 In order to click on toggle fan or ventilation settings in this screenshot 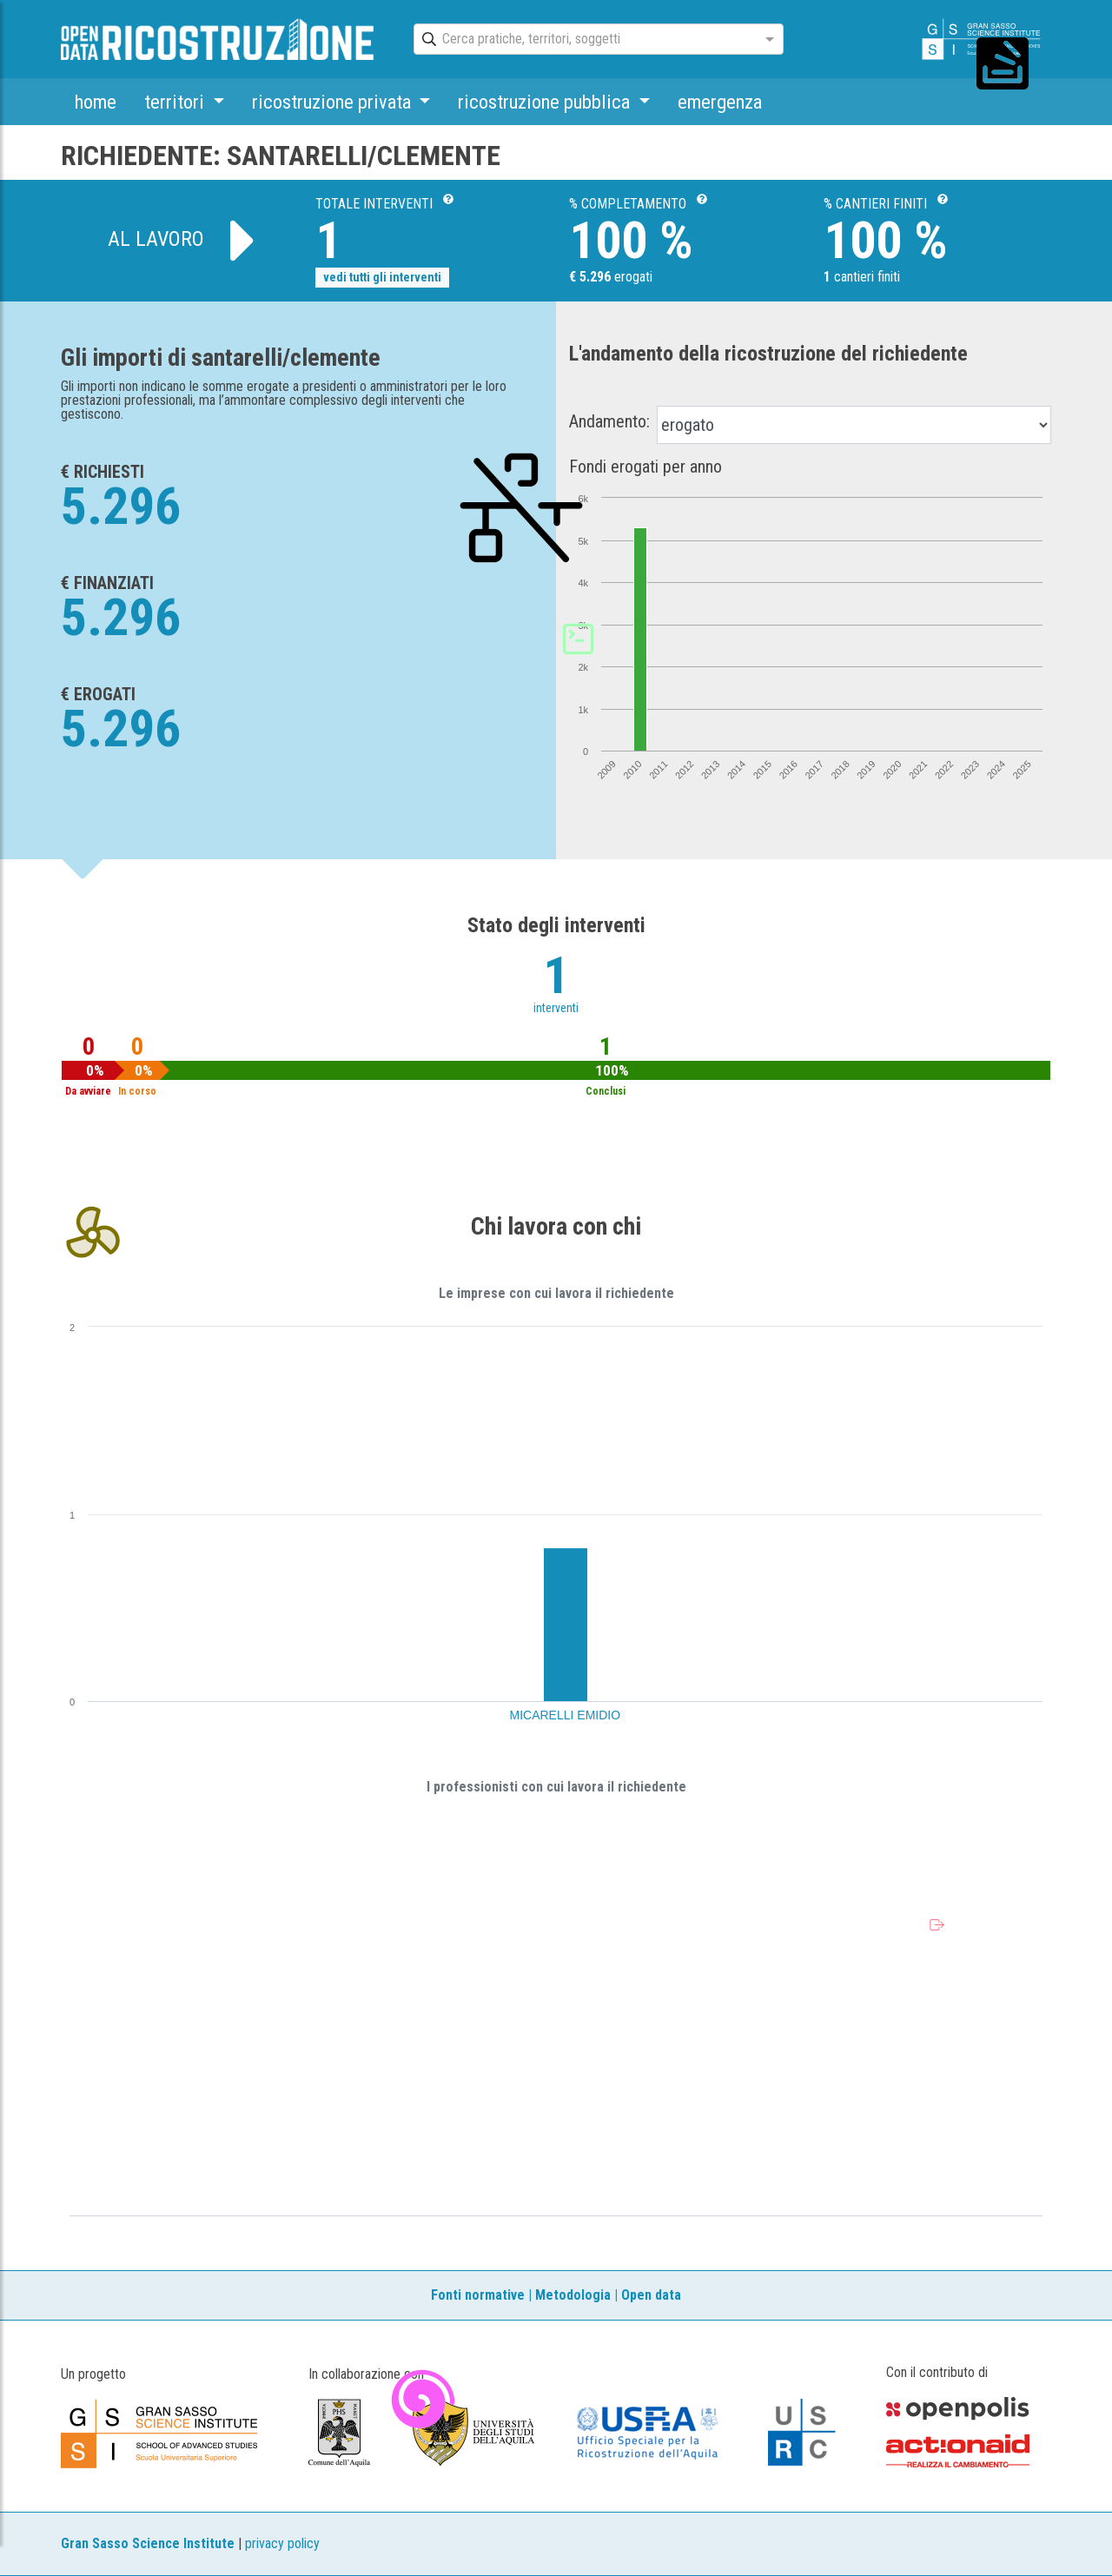, I will do `click(92, 1235)`.